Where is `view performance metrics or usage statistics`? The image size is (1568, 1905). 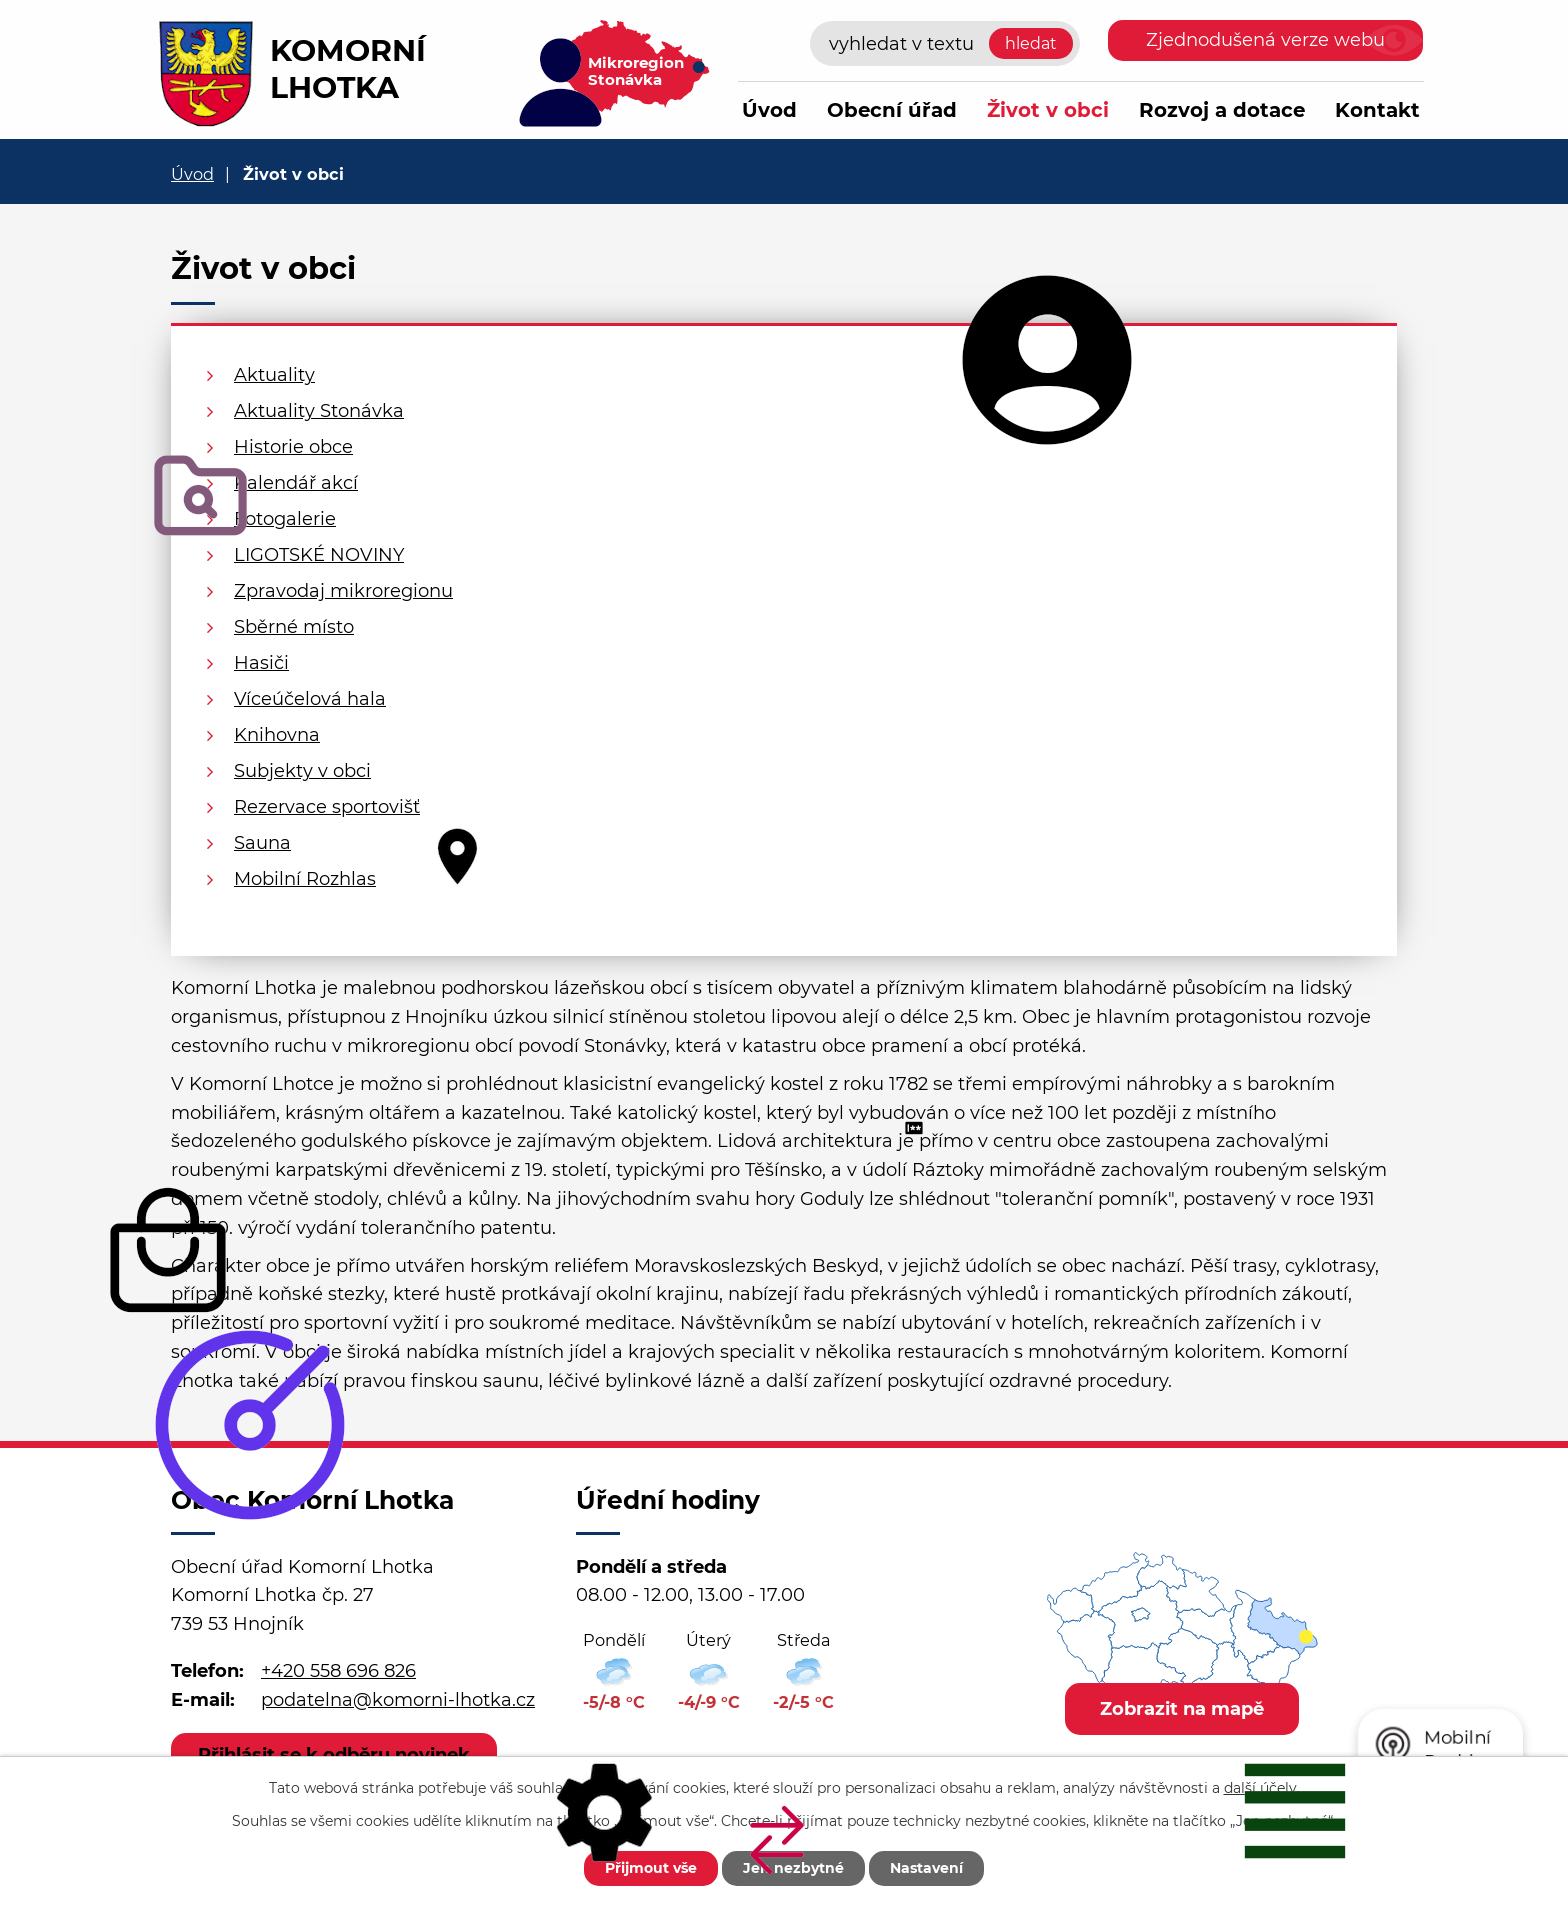 view performance metrics or usage statistics is located at coordinates (250, 1425).